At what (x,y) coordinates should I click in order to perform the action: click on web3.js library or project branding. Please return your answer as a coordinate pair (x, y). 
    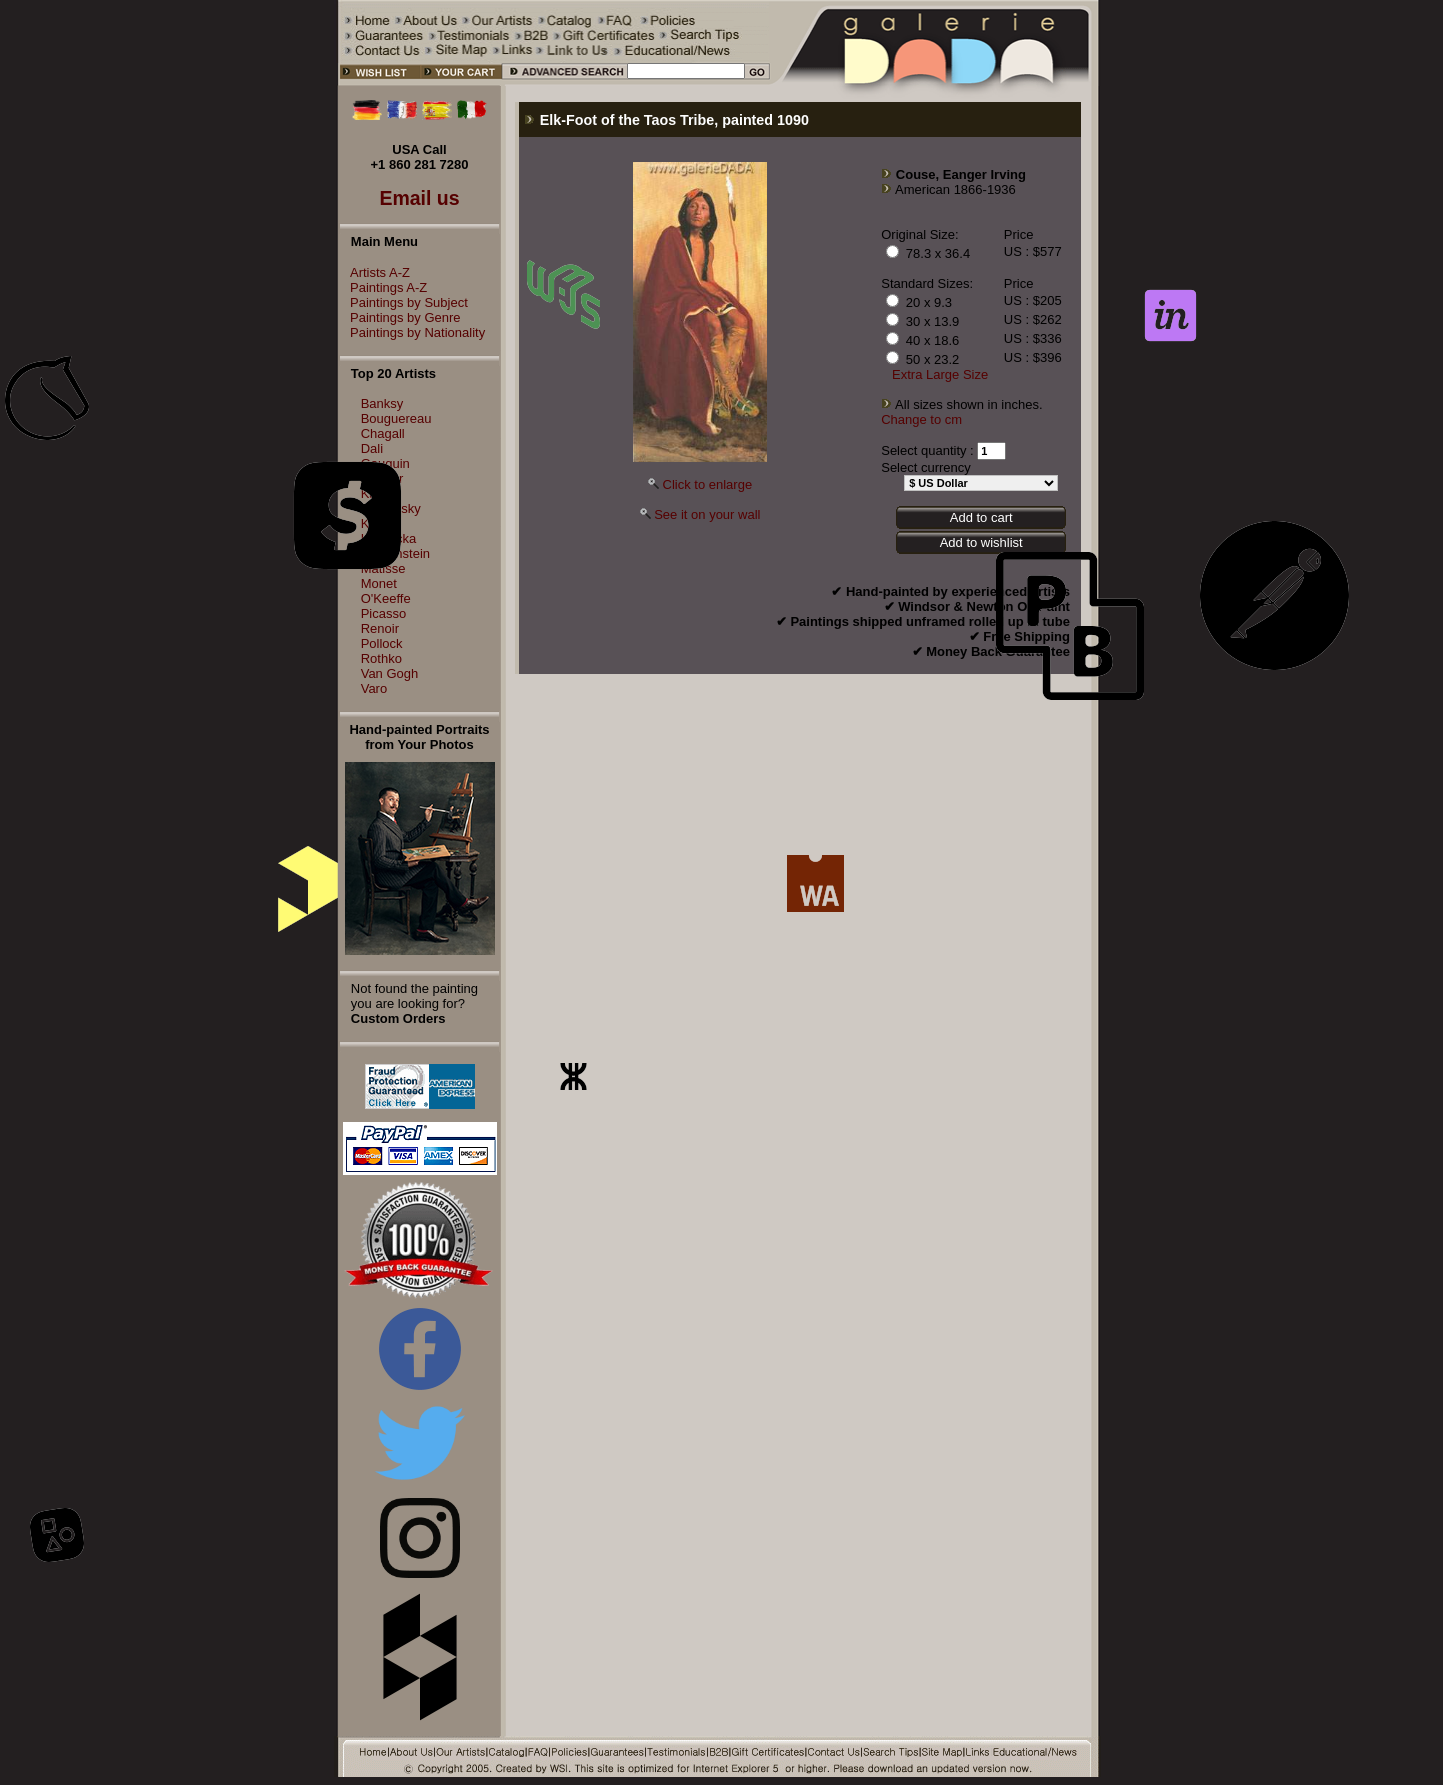
    Looking at the image, I should click on (563, 294).